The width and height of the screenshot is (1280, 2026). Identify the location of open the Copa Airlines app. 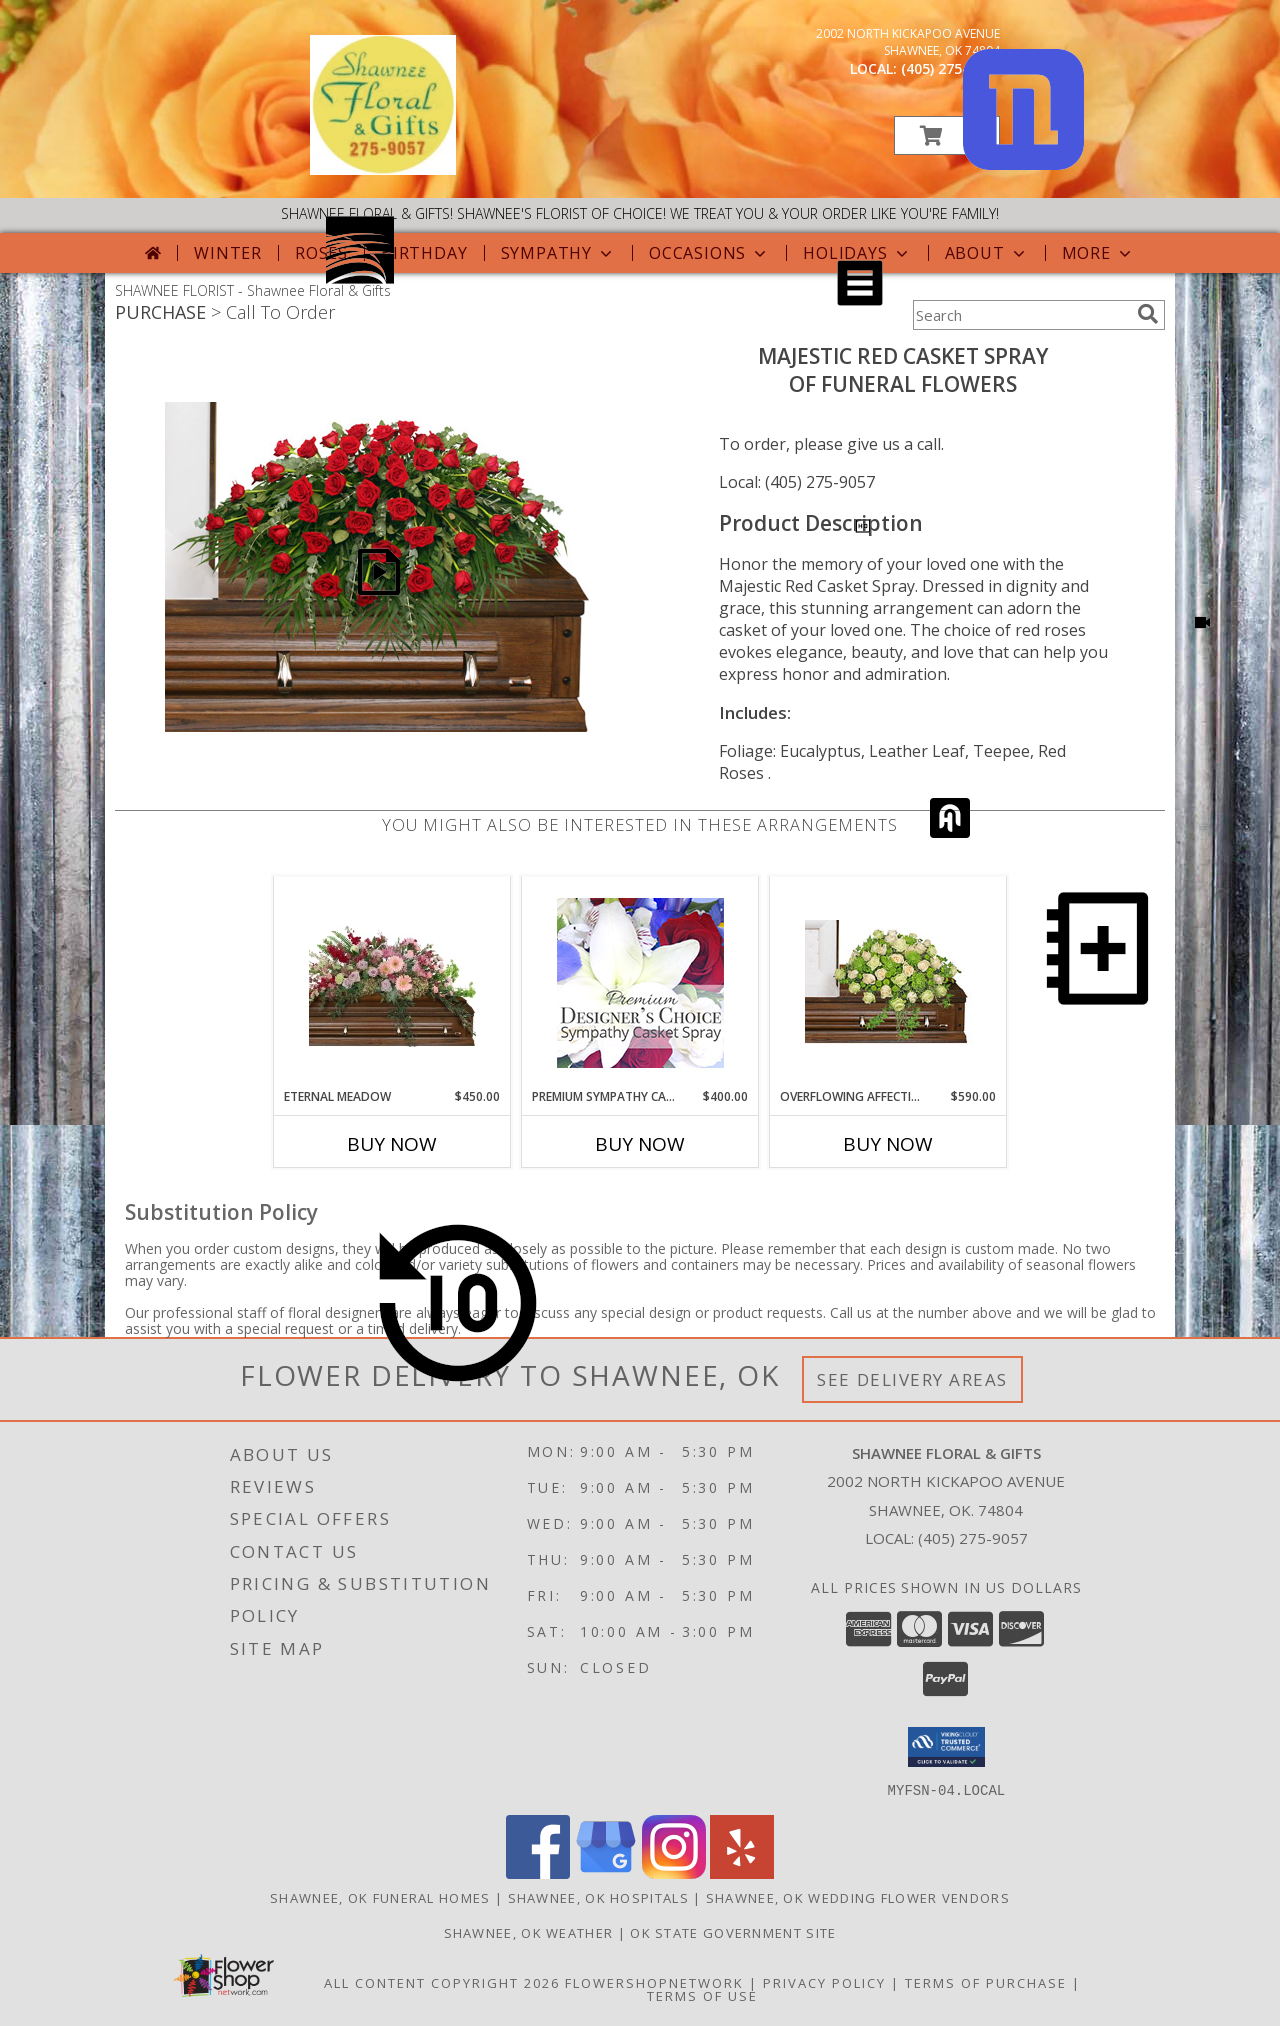
(360, 250).